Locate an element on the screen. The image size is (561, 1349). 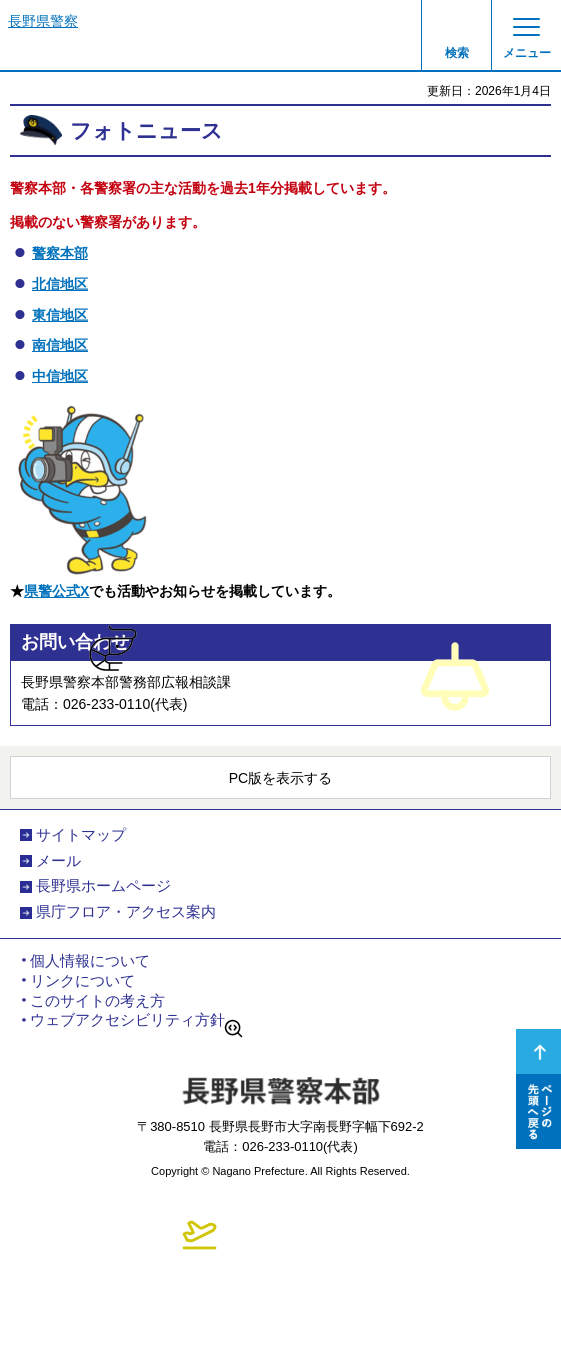
toggle ceiling light on or off is located at coordinates (455, 680).